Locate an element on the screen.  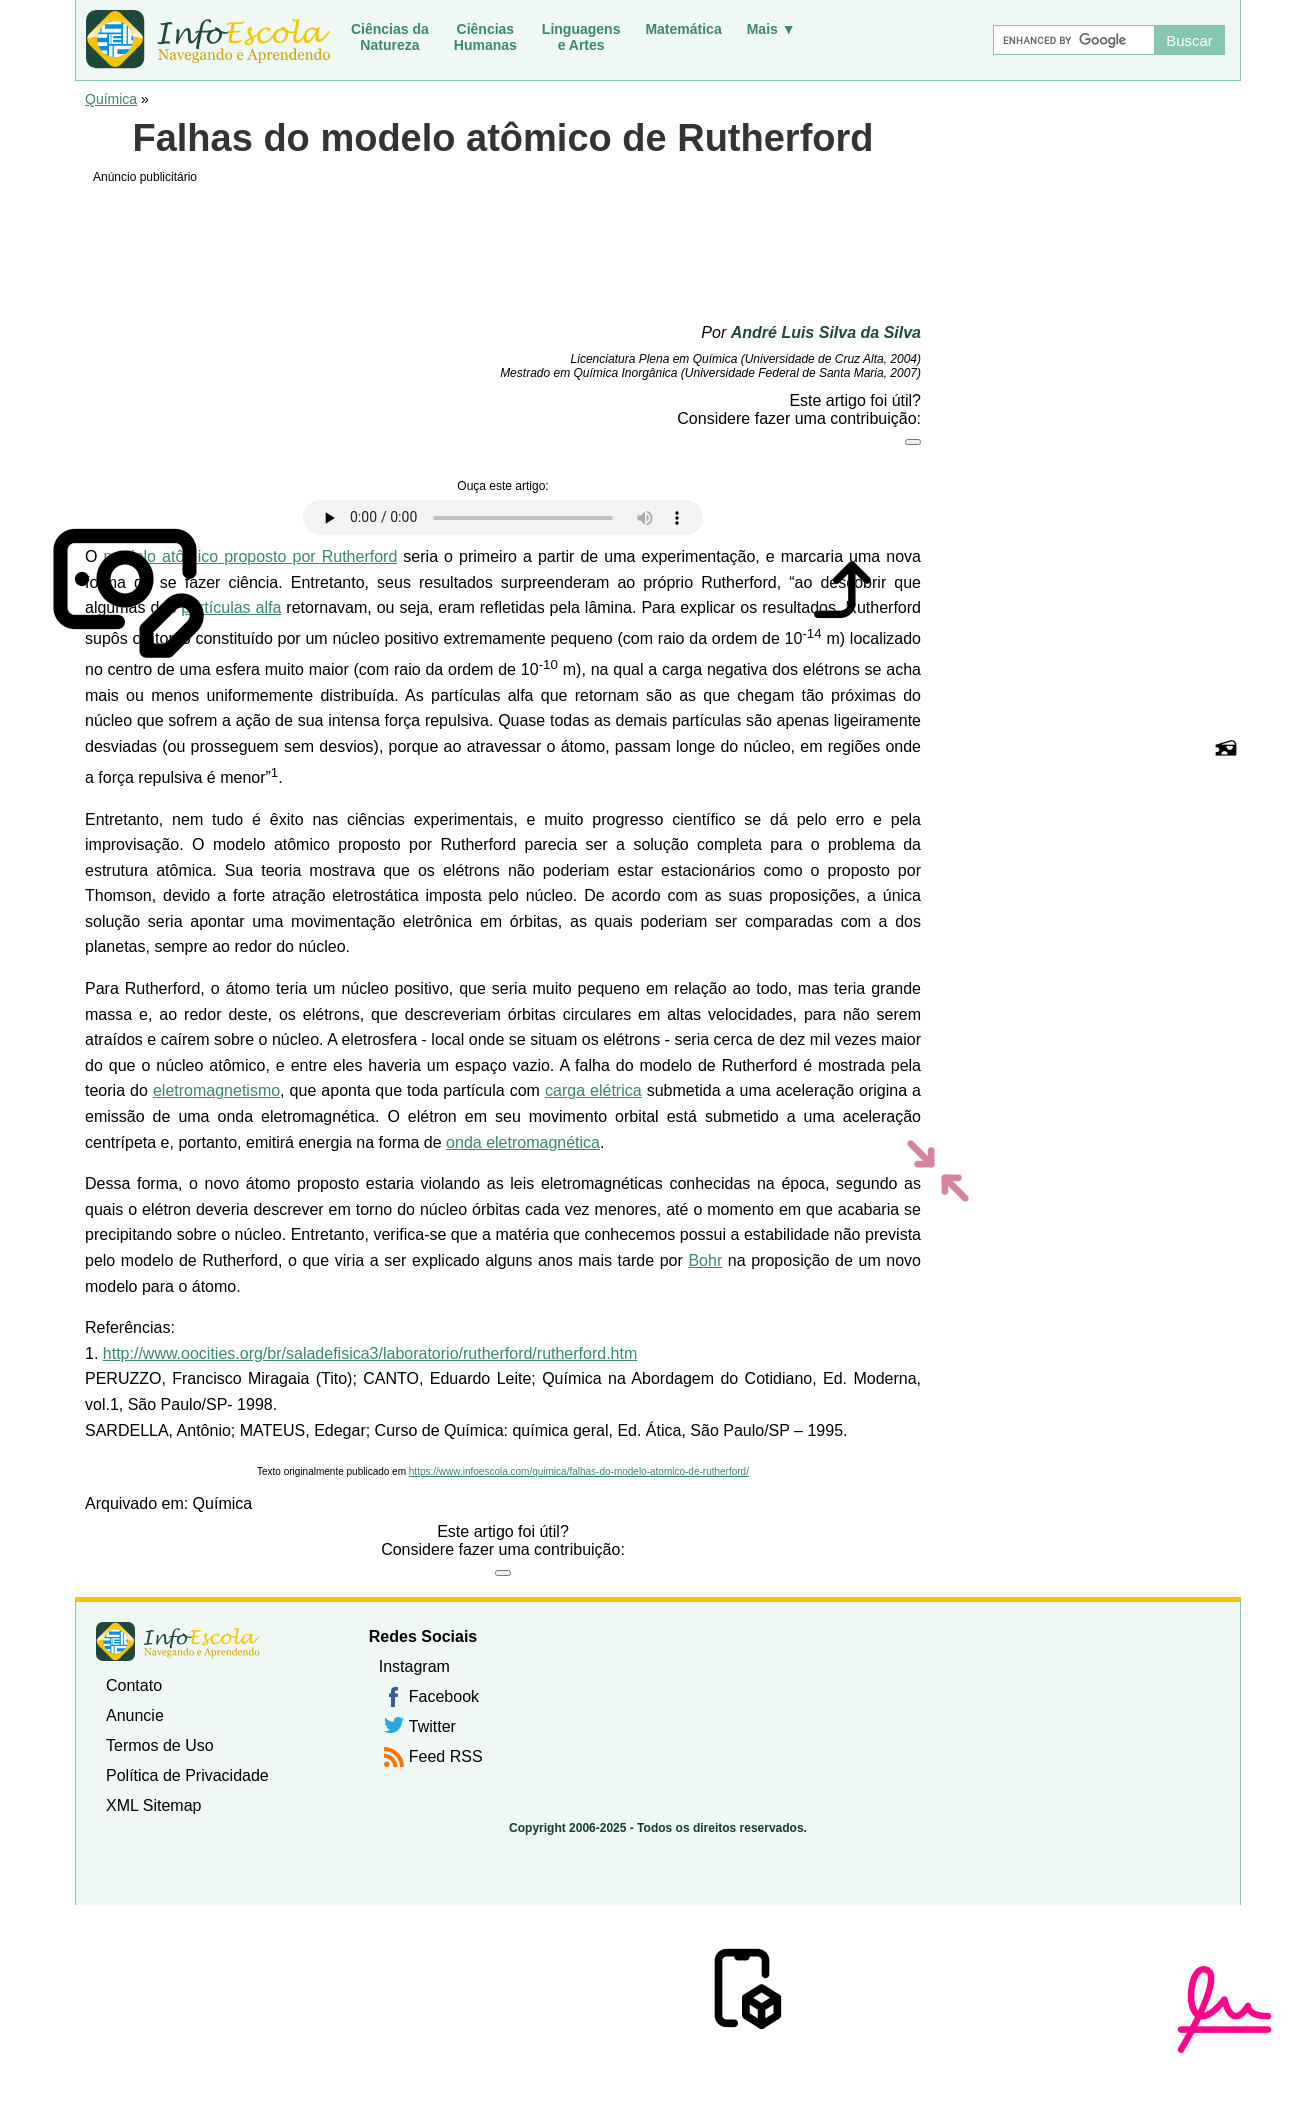
open augmented reality mode is located at coordinates (742, 1988).